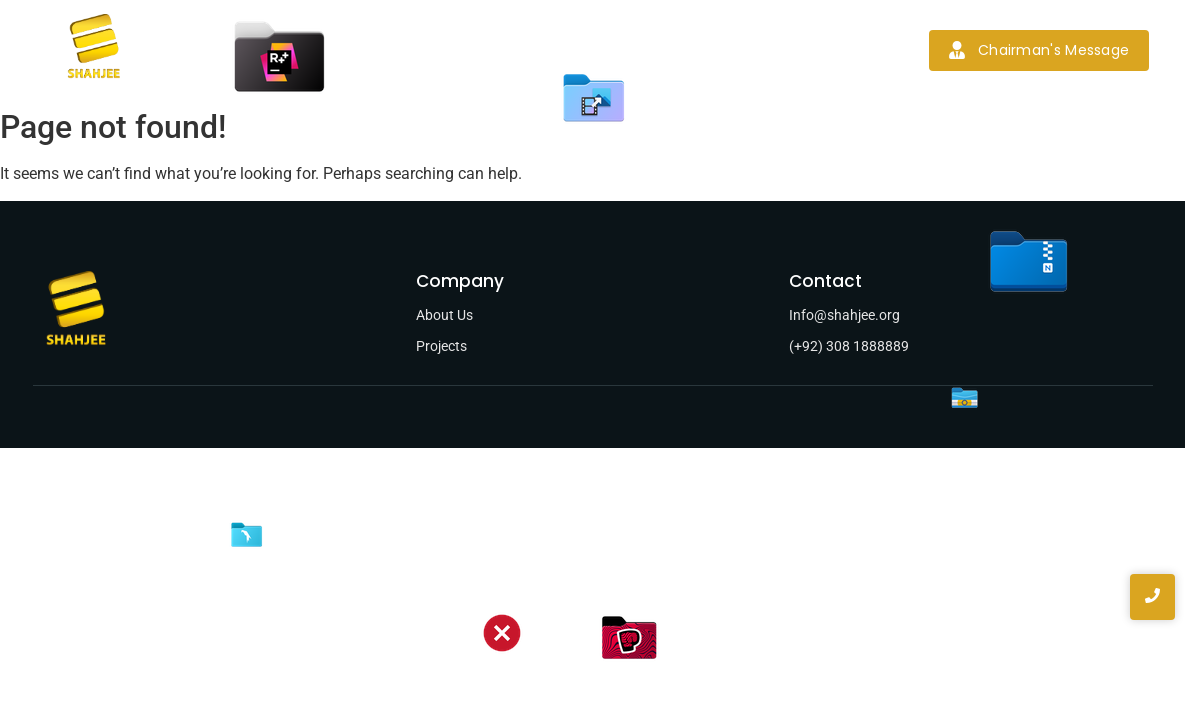 Image resolution: width=1185 pixels, height=720 pixels. Describe the element at coordinates (629, 639) in the screenshot. I see `open PewDiePie-themed content folder` at that location.